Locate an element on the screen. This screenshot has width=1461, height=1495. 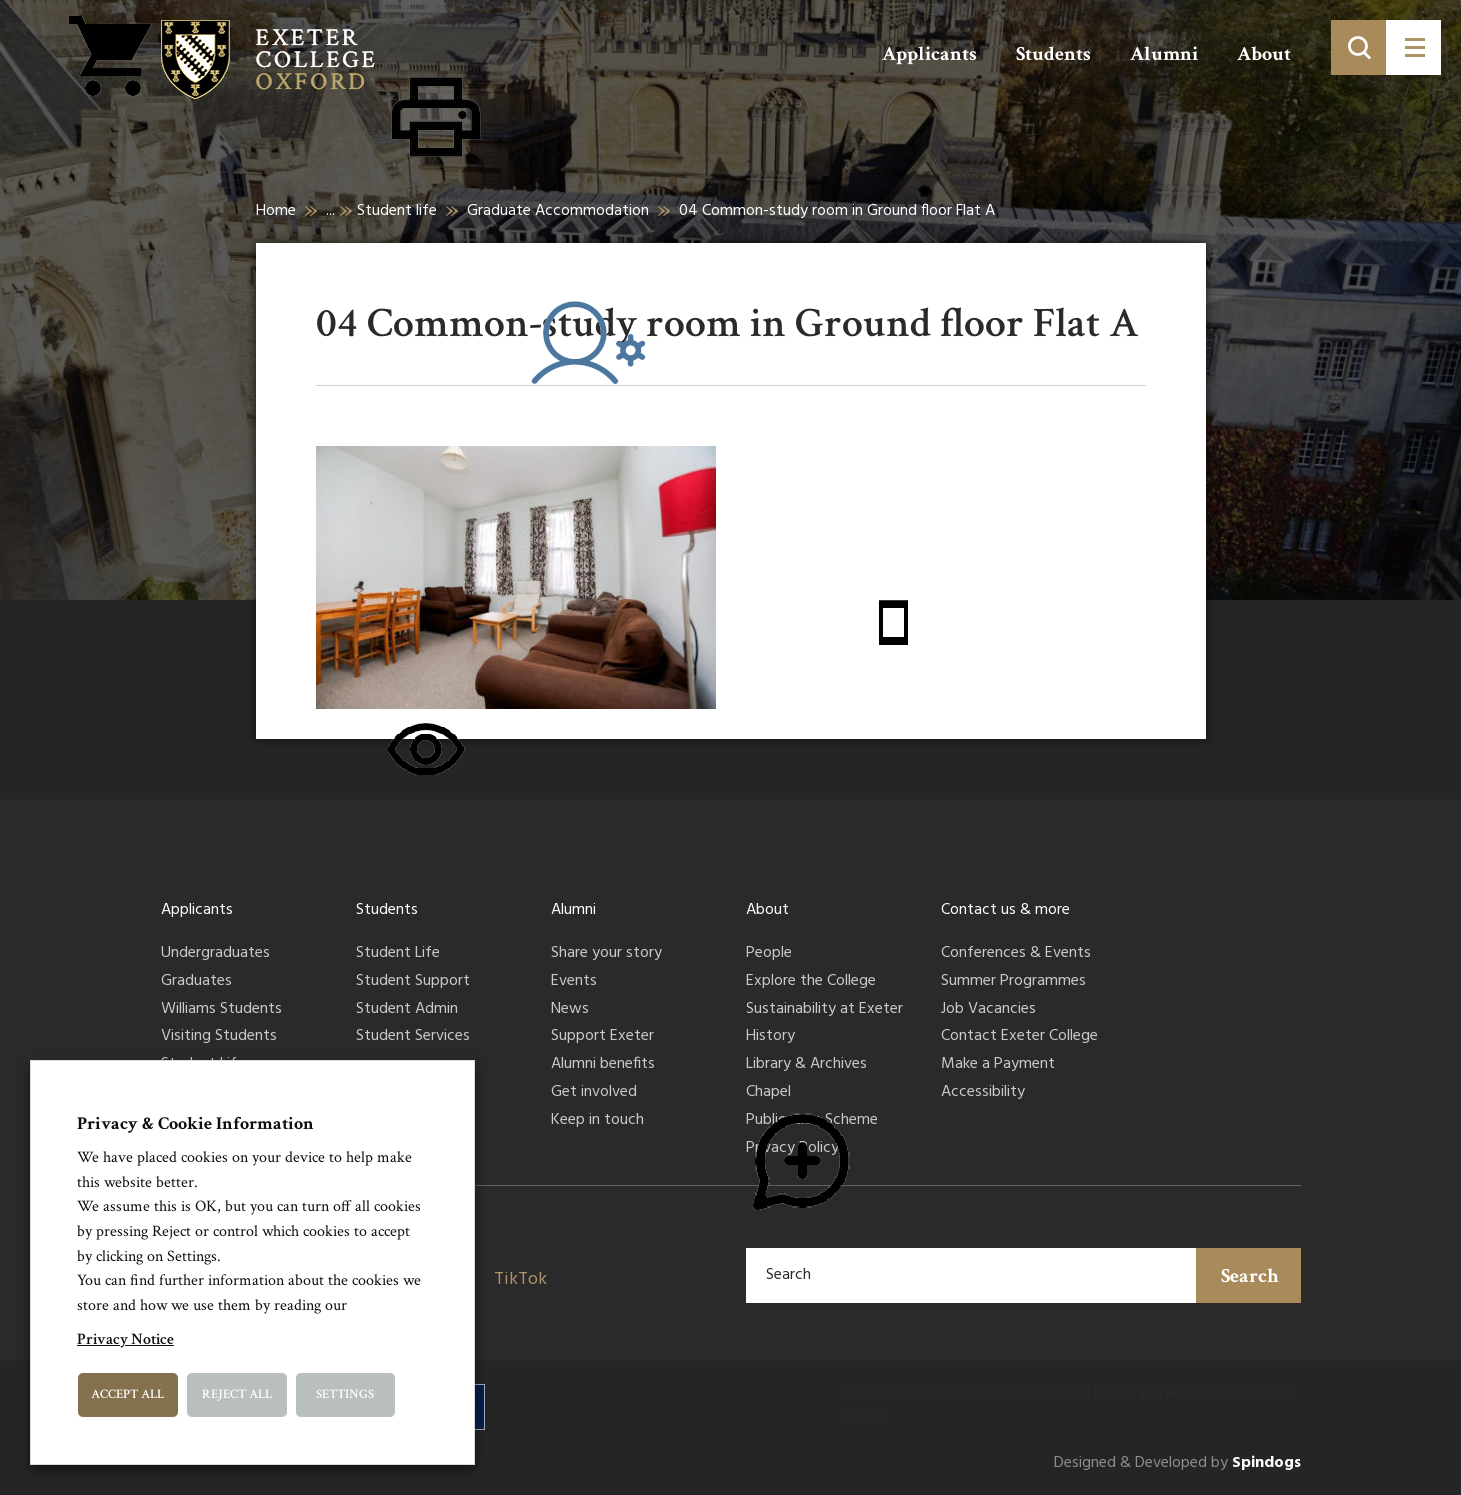
view your shopping cart is located at coordinates (113, 56).